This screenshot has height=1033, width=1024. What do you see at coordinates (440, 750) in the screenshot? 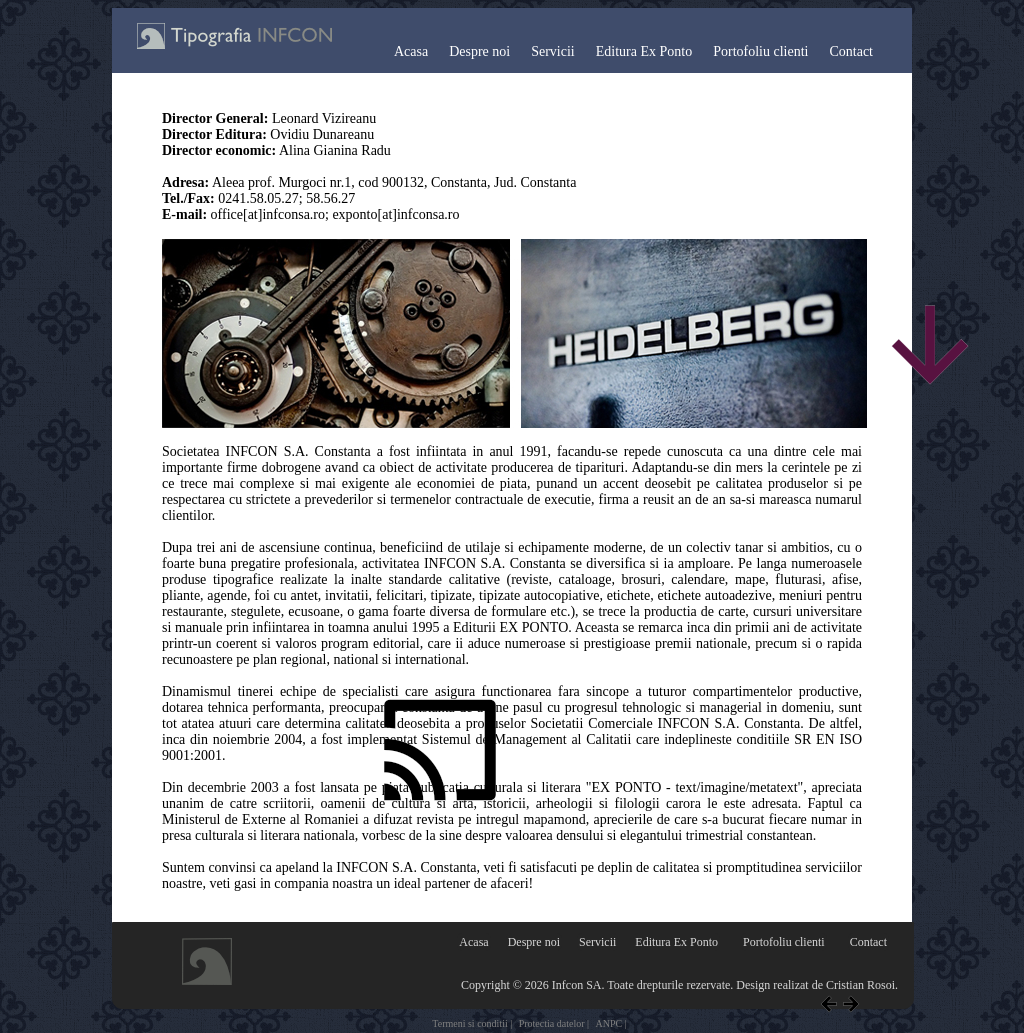
I see `cast media to a nearby device` at bounding box center [440, 750].